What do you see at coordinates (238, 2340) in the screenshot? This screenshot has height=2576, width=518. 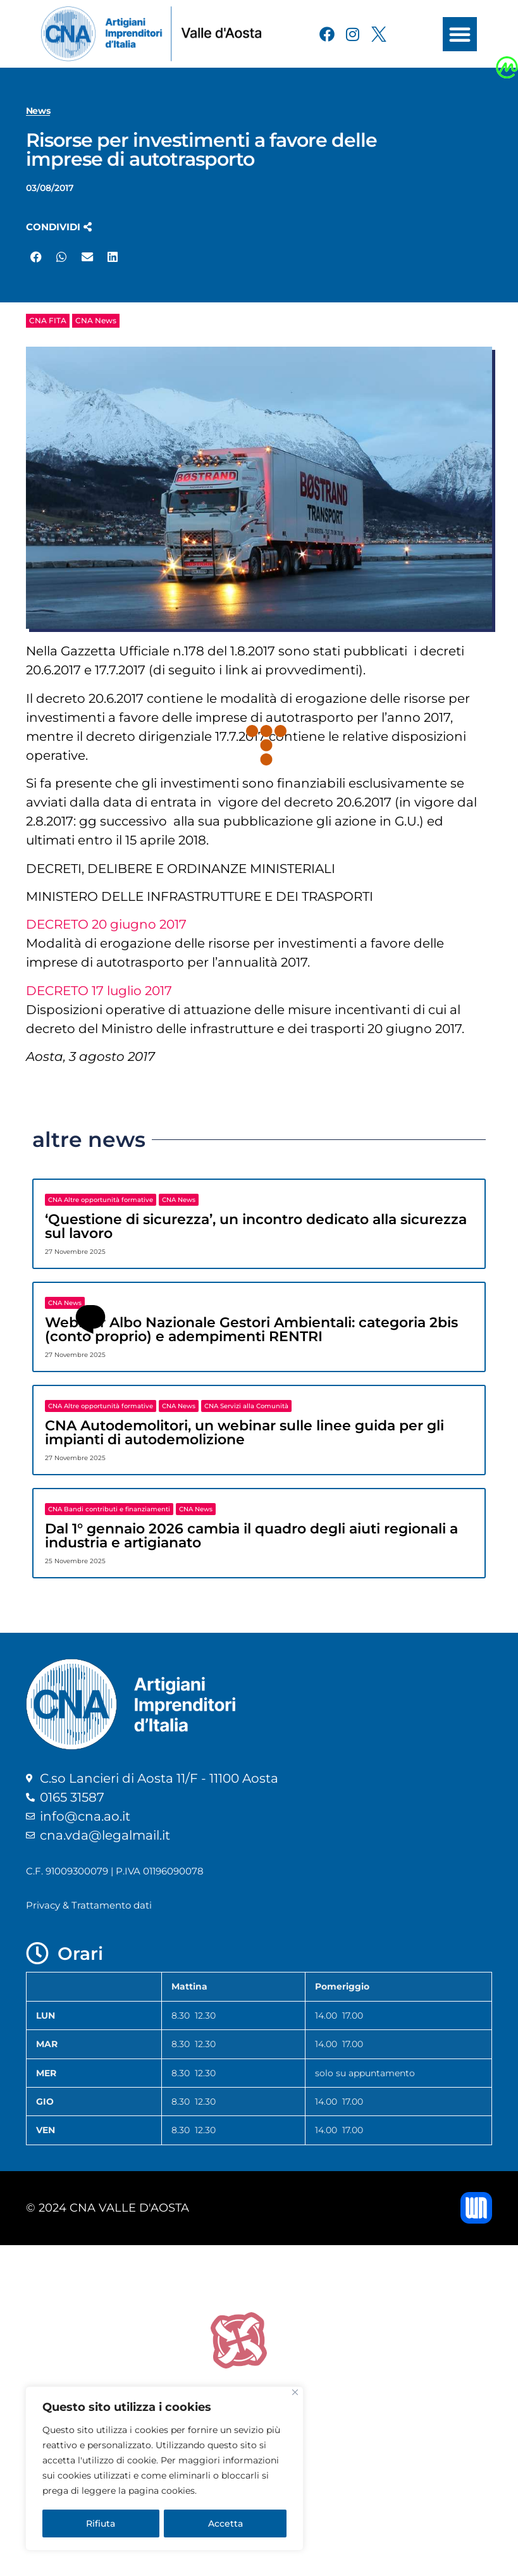 I see `visit Nexus Mods website` at bounding box center [238, 2340].